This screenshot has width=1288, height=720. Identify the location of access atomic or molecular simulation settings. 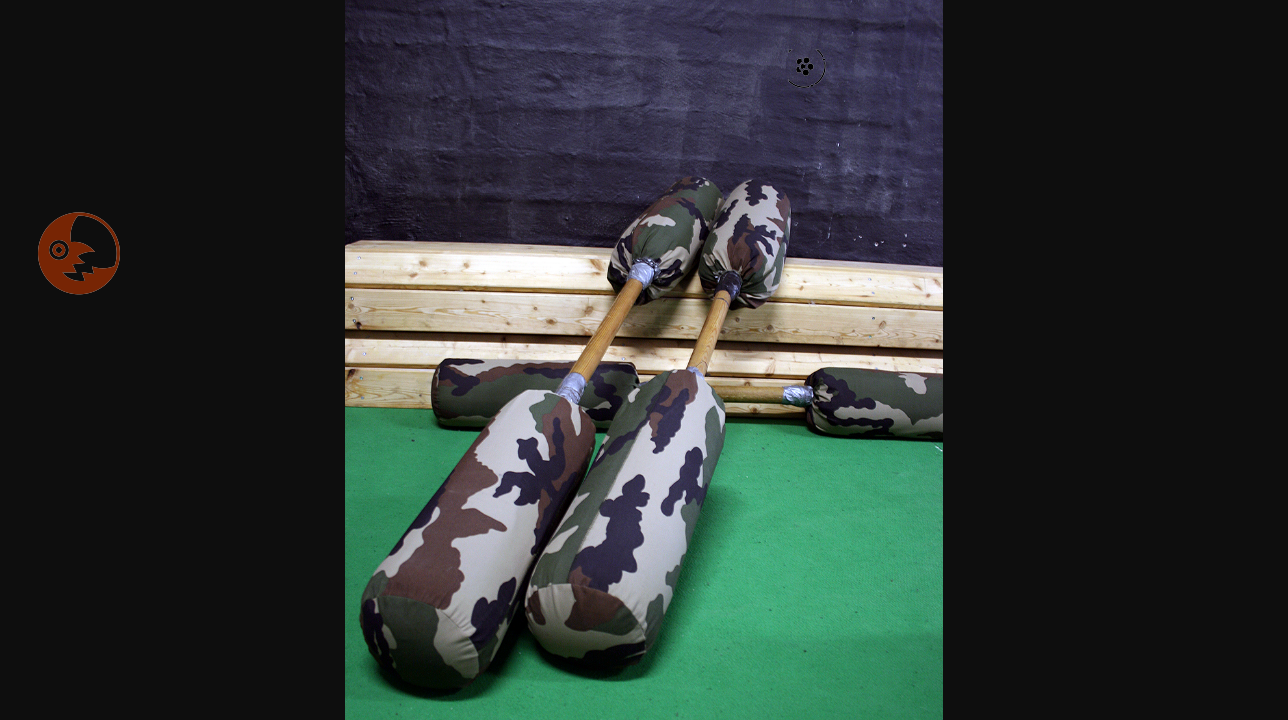
(808, 69).